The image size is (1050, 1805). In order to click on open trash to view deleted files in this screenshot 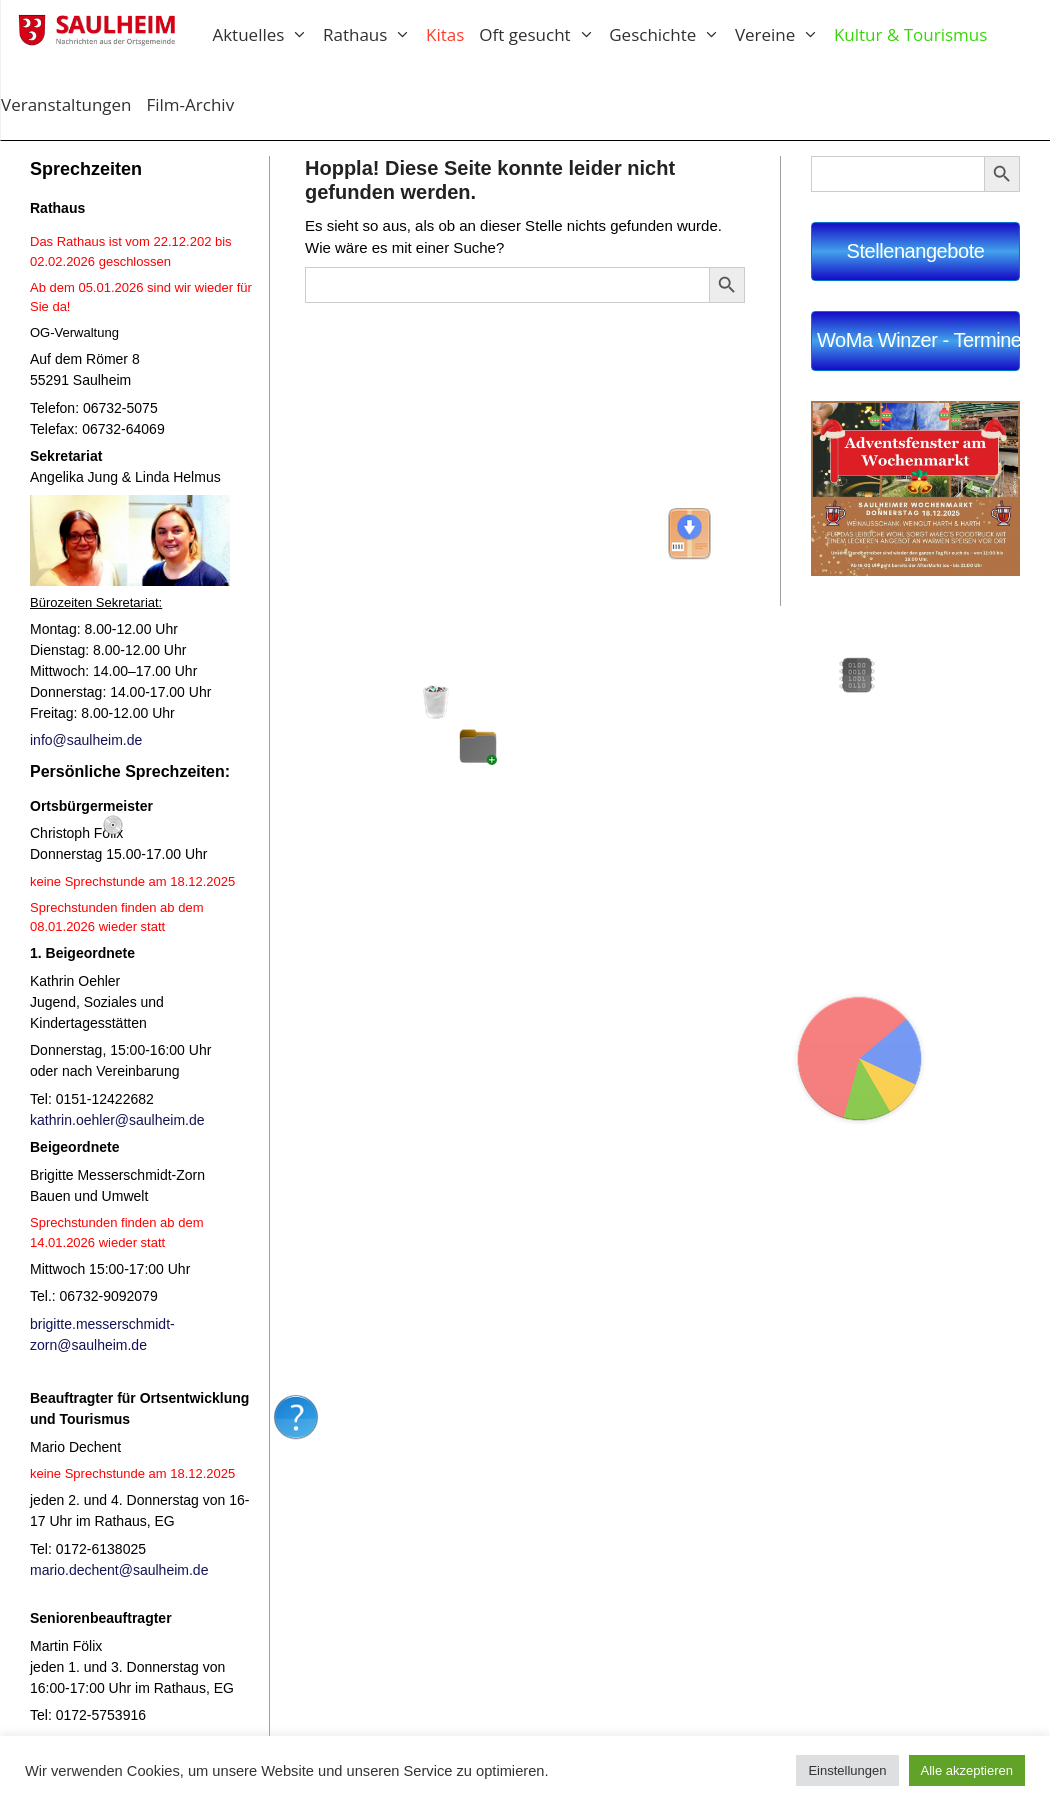, I will do `click(436, 702)`.